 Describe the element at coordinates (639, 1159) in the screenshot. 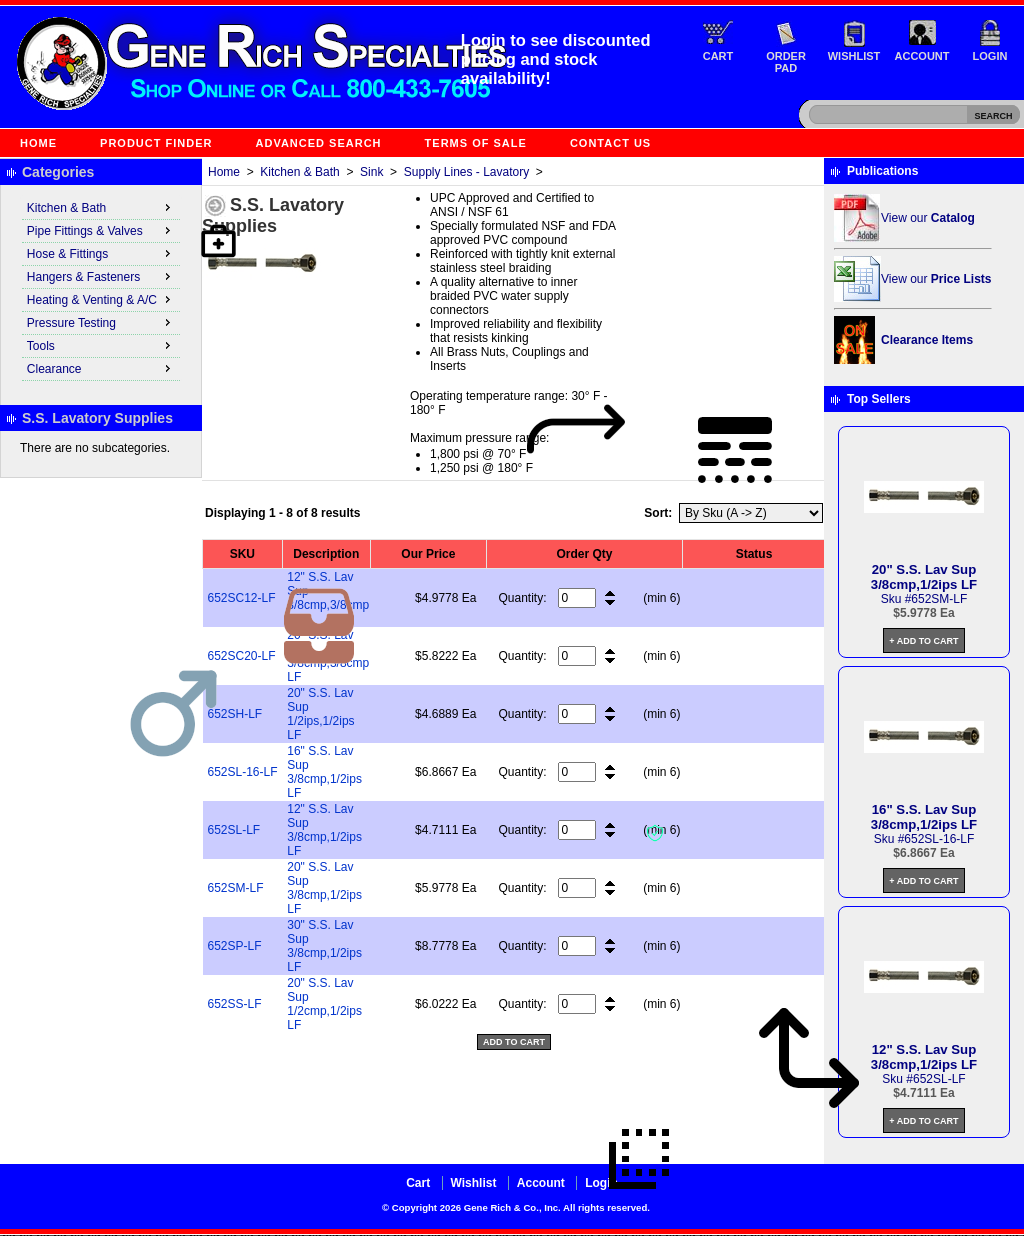

I see `send element to back of layer stack` at that location.